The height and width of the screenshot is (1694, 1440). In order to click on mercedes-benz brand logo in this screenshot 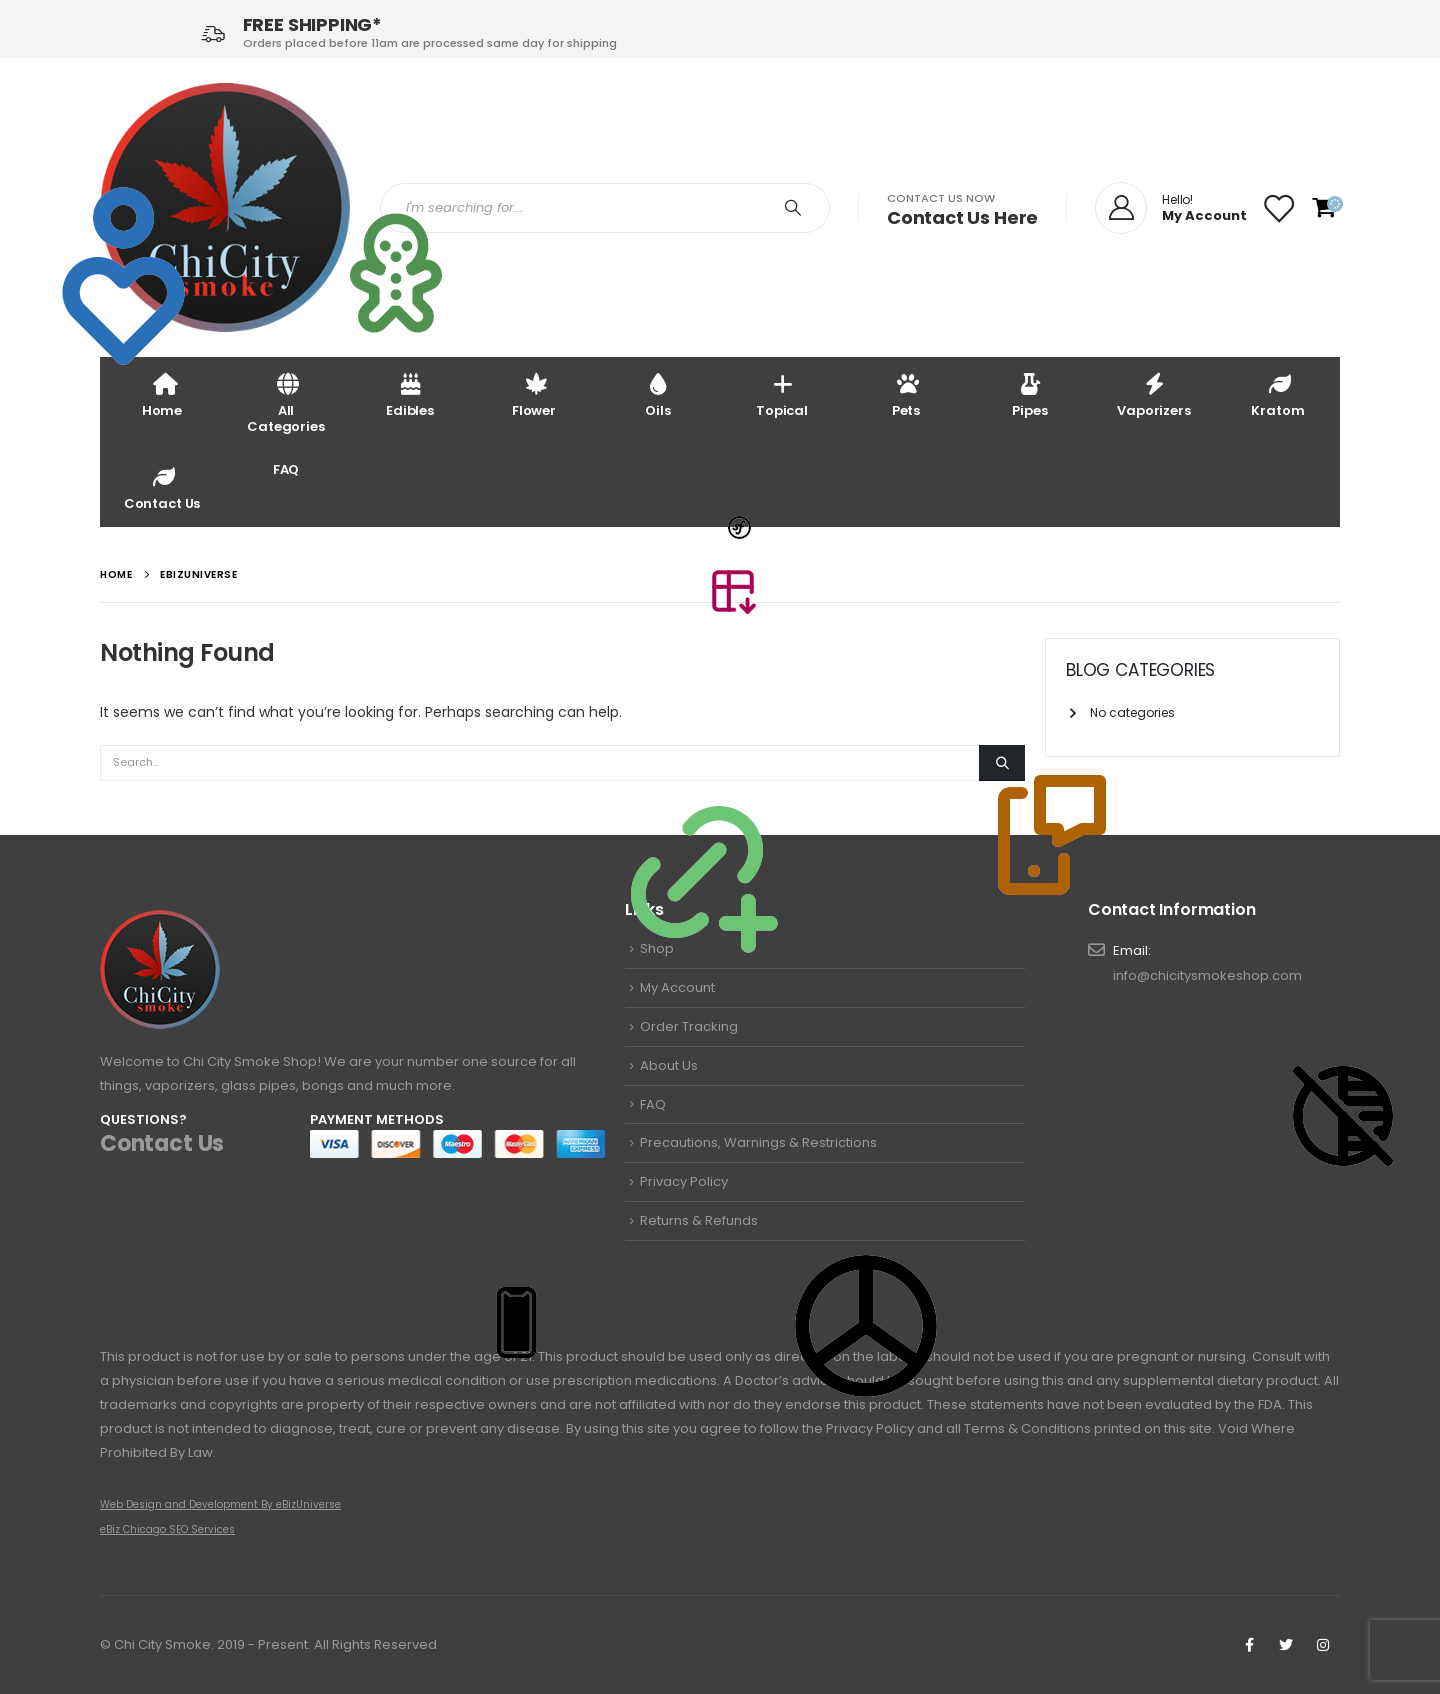, I will do `click(866, 1326)`.